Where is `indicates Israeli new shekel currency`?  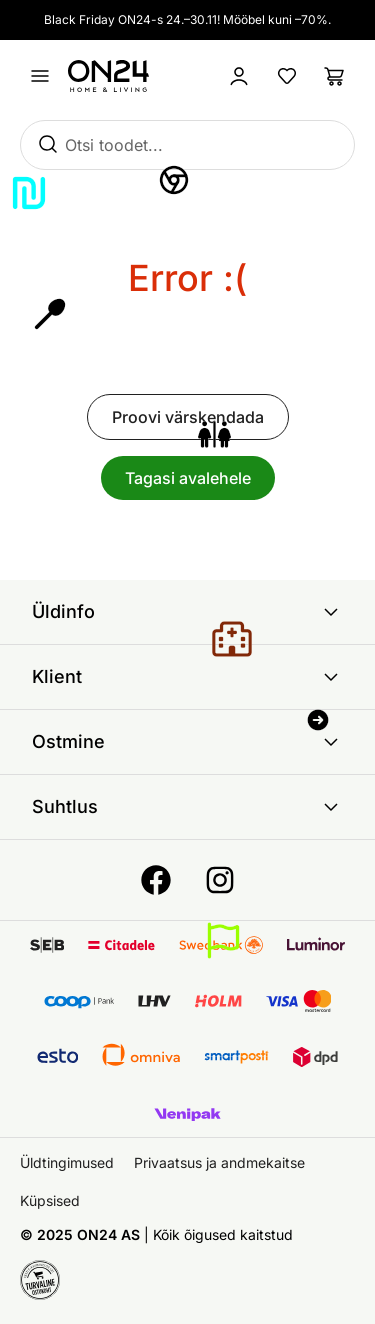 indicates Israeli new shekel currency is located at coordinates (29, 193).